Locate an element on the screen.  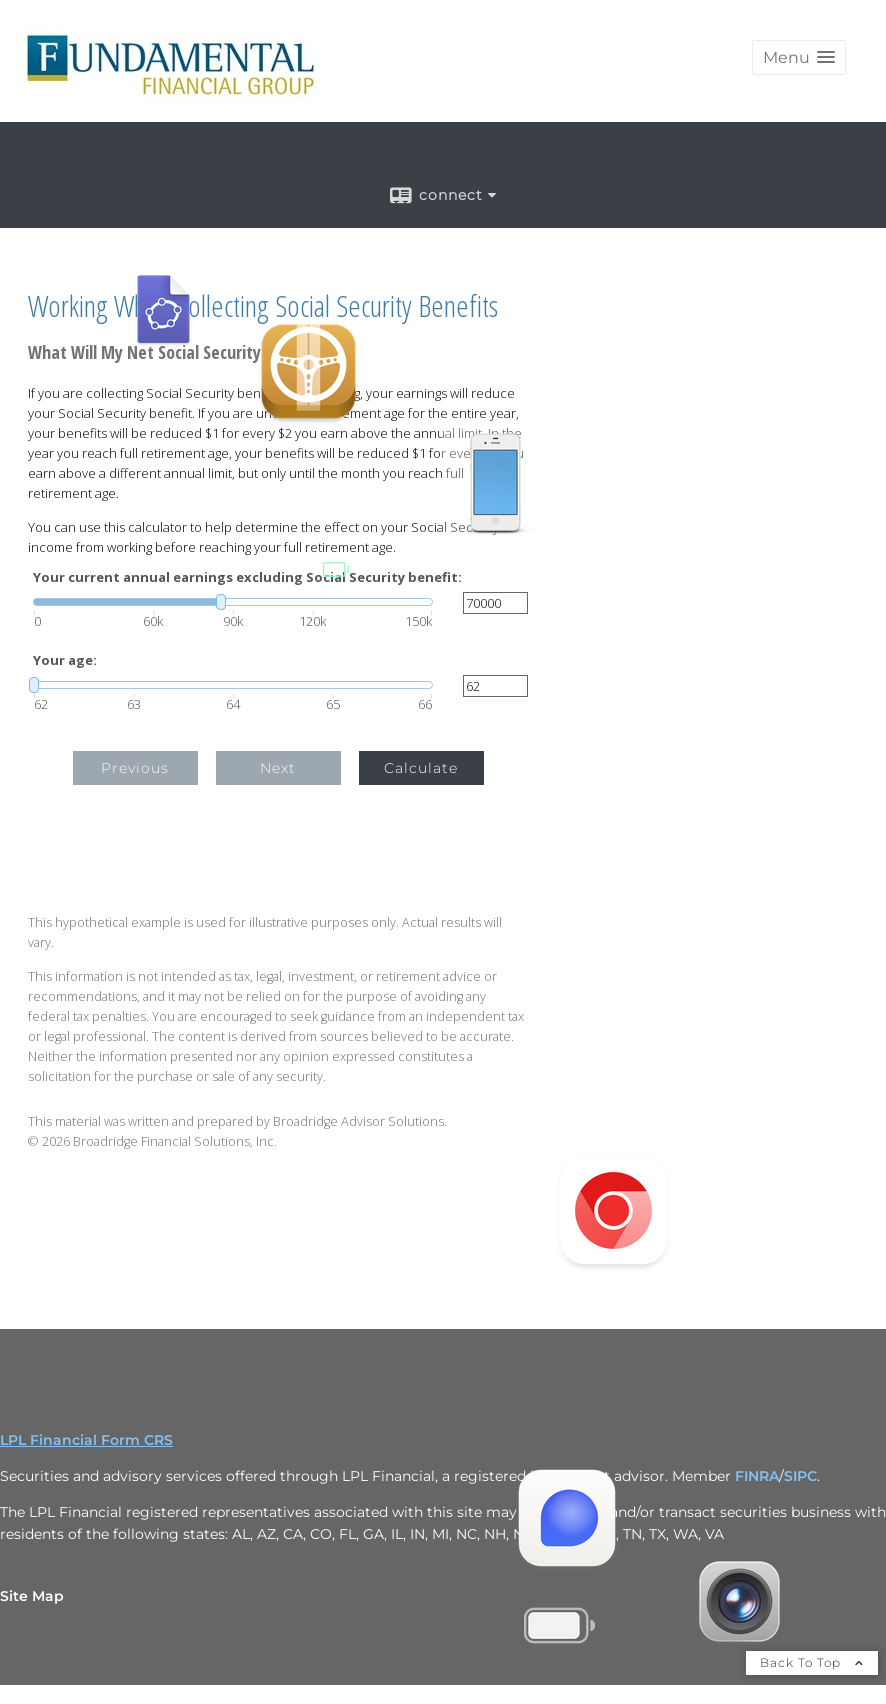
open the camera app is located at coordinates (739, 1601).